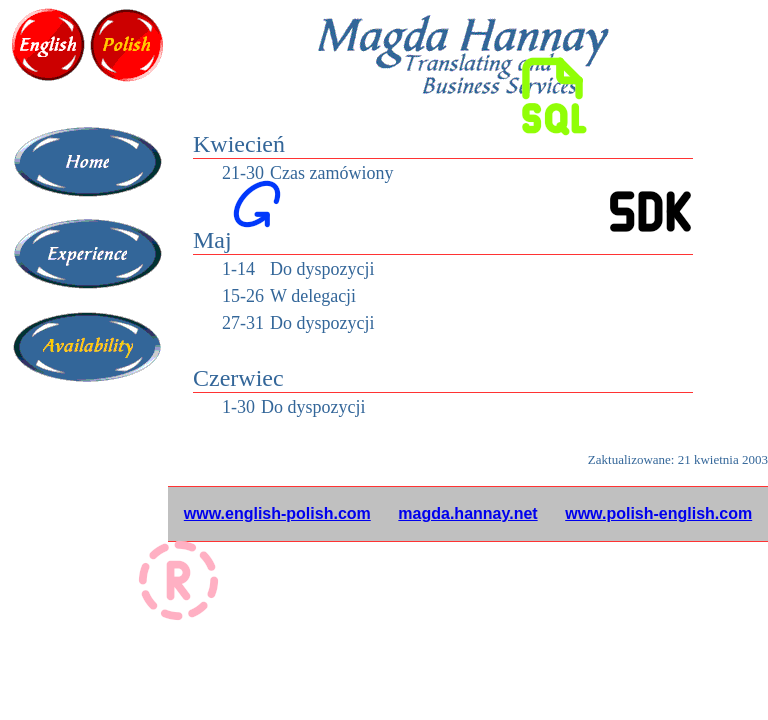 The width and height of the screenshot is (768, 720). What do you see at coordinates (650, 211) in the screenshot?
I see `access software development kit resources` at bounding box center [650, 211].